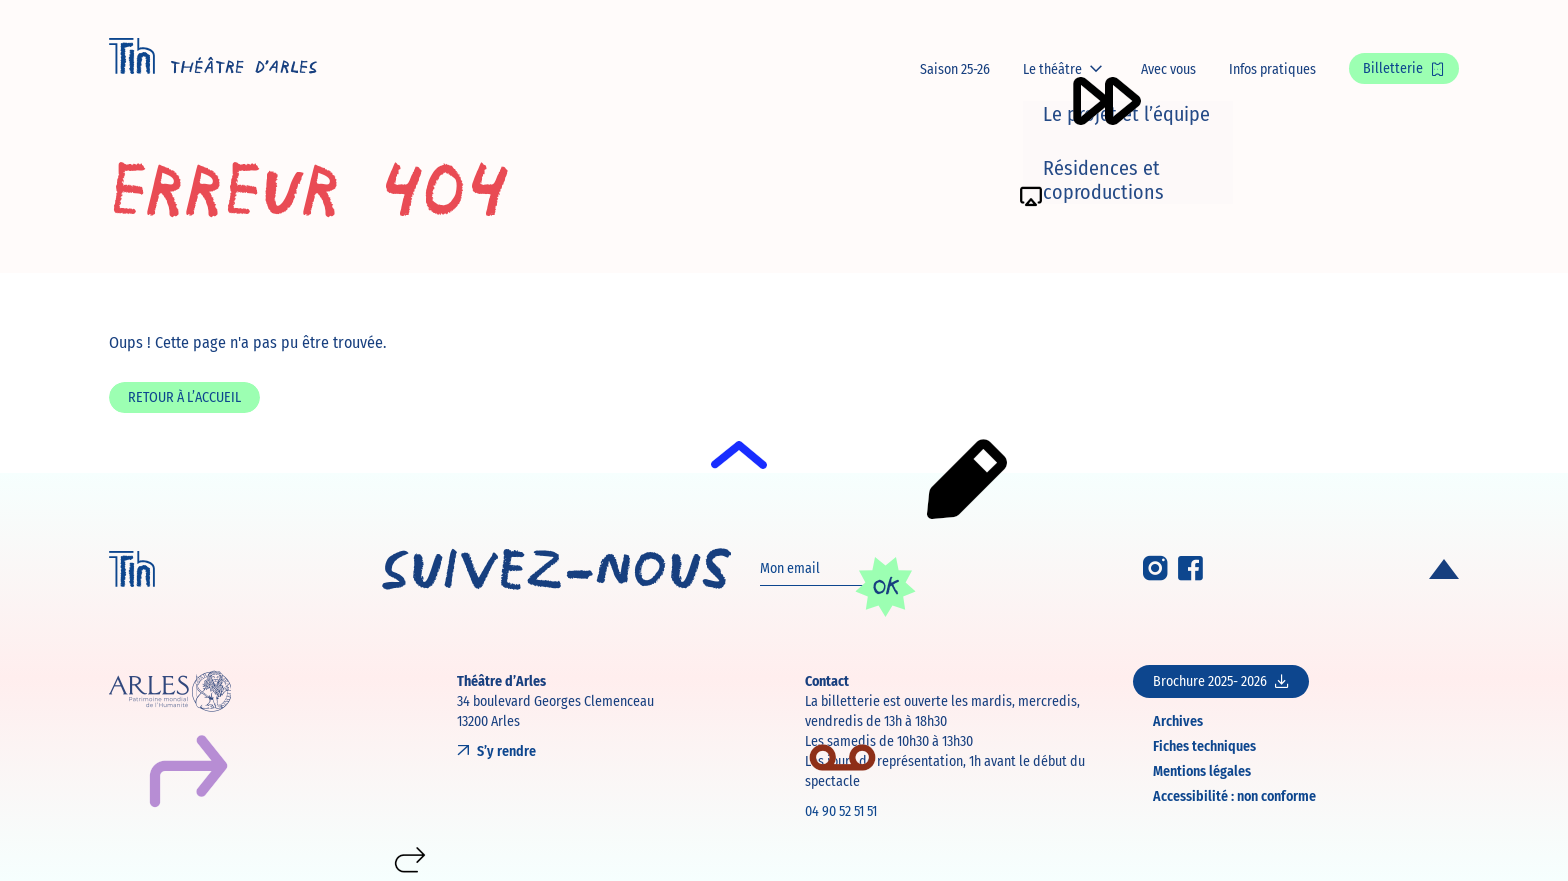 The image size is (1568, 881). I want to click on indicates voicemail is available, so click(842, 757).